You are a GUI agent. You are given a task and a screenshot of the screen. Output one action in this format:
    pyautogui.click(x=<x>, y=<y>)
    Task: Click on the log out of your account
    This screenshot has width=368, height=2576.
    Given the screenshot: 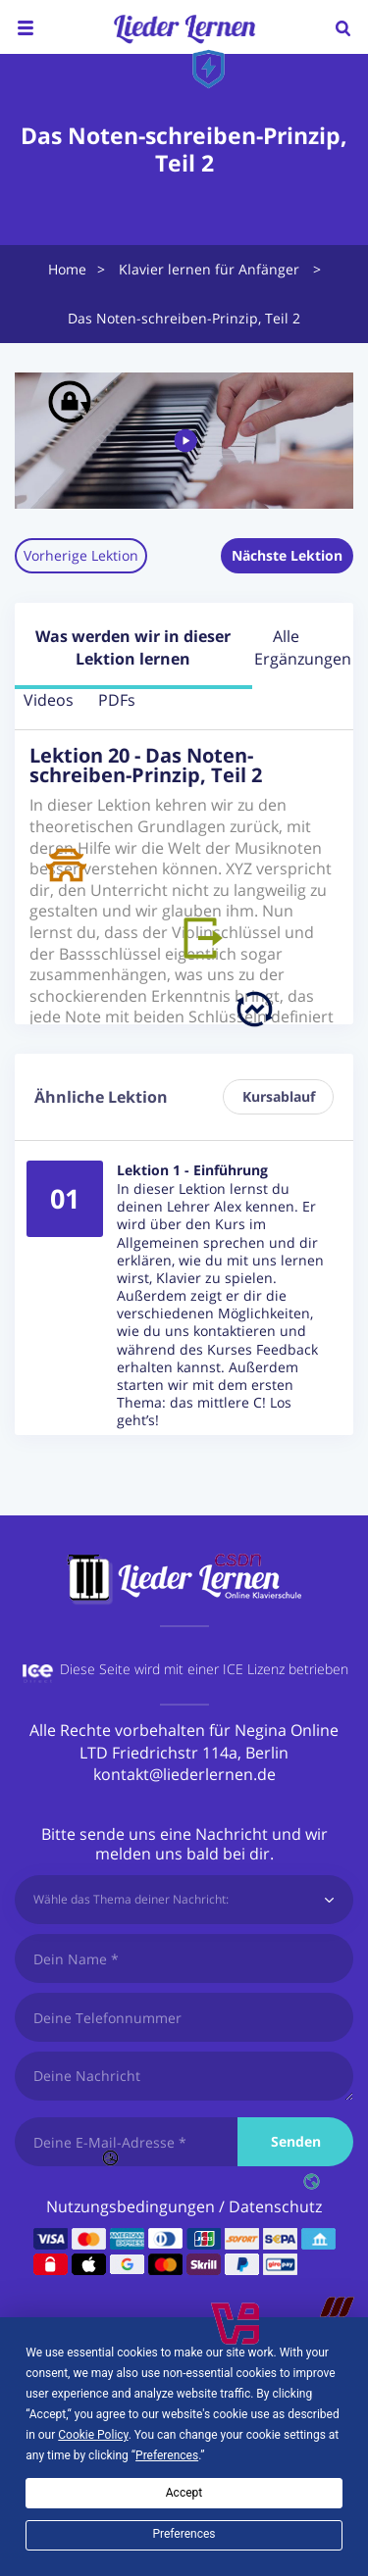 What is the action you would take?
    pyautogui.click(x=200, y=938)
    